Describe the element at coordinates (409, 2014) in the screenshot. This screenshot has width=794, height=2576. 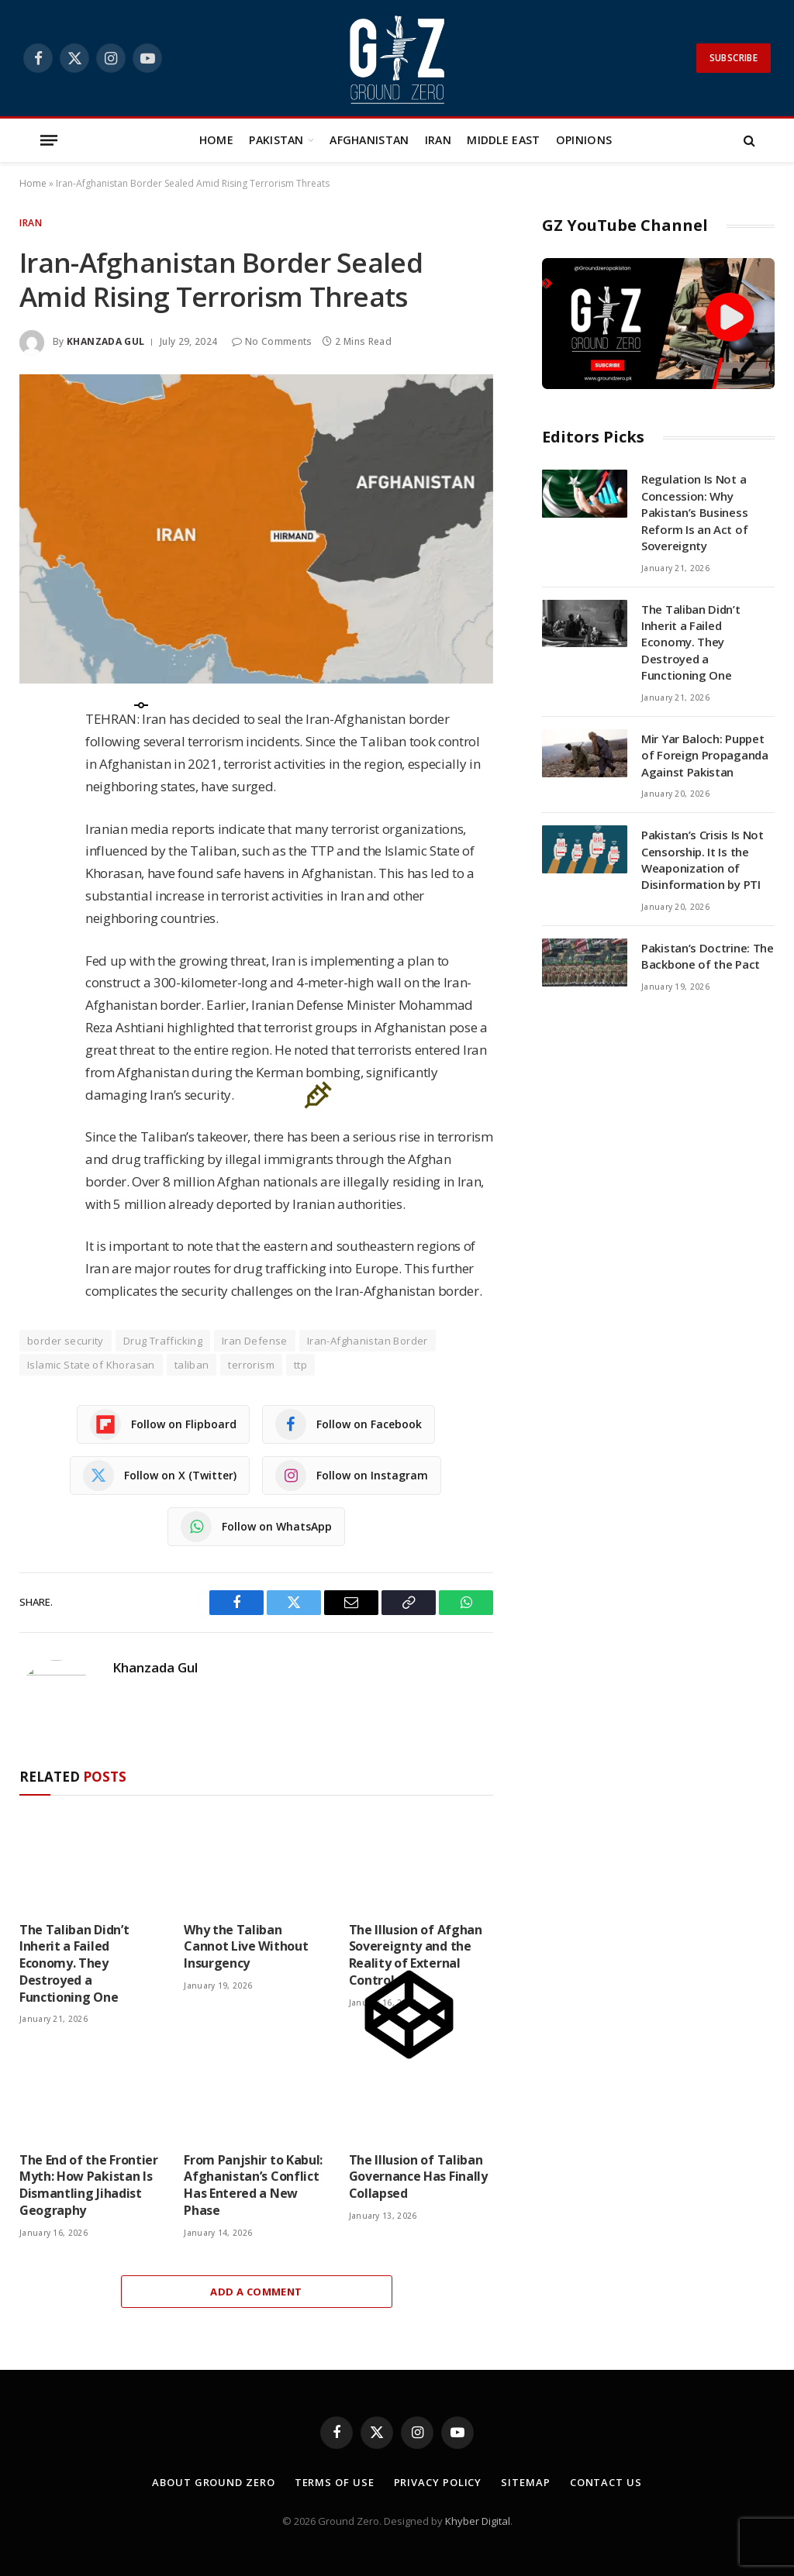
I see `open CodePen profile or project` at that location.